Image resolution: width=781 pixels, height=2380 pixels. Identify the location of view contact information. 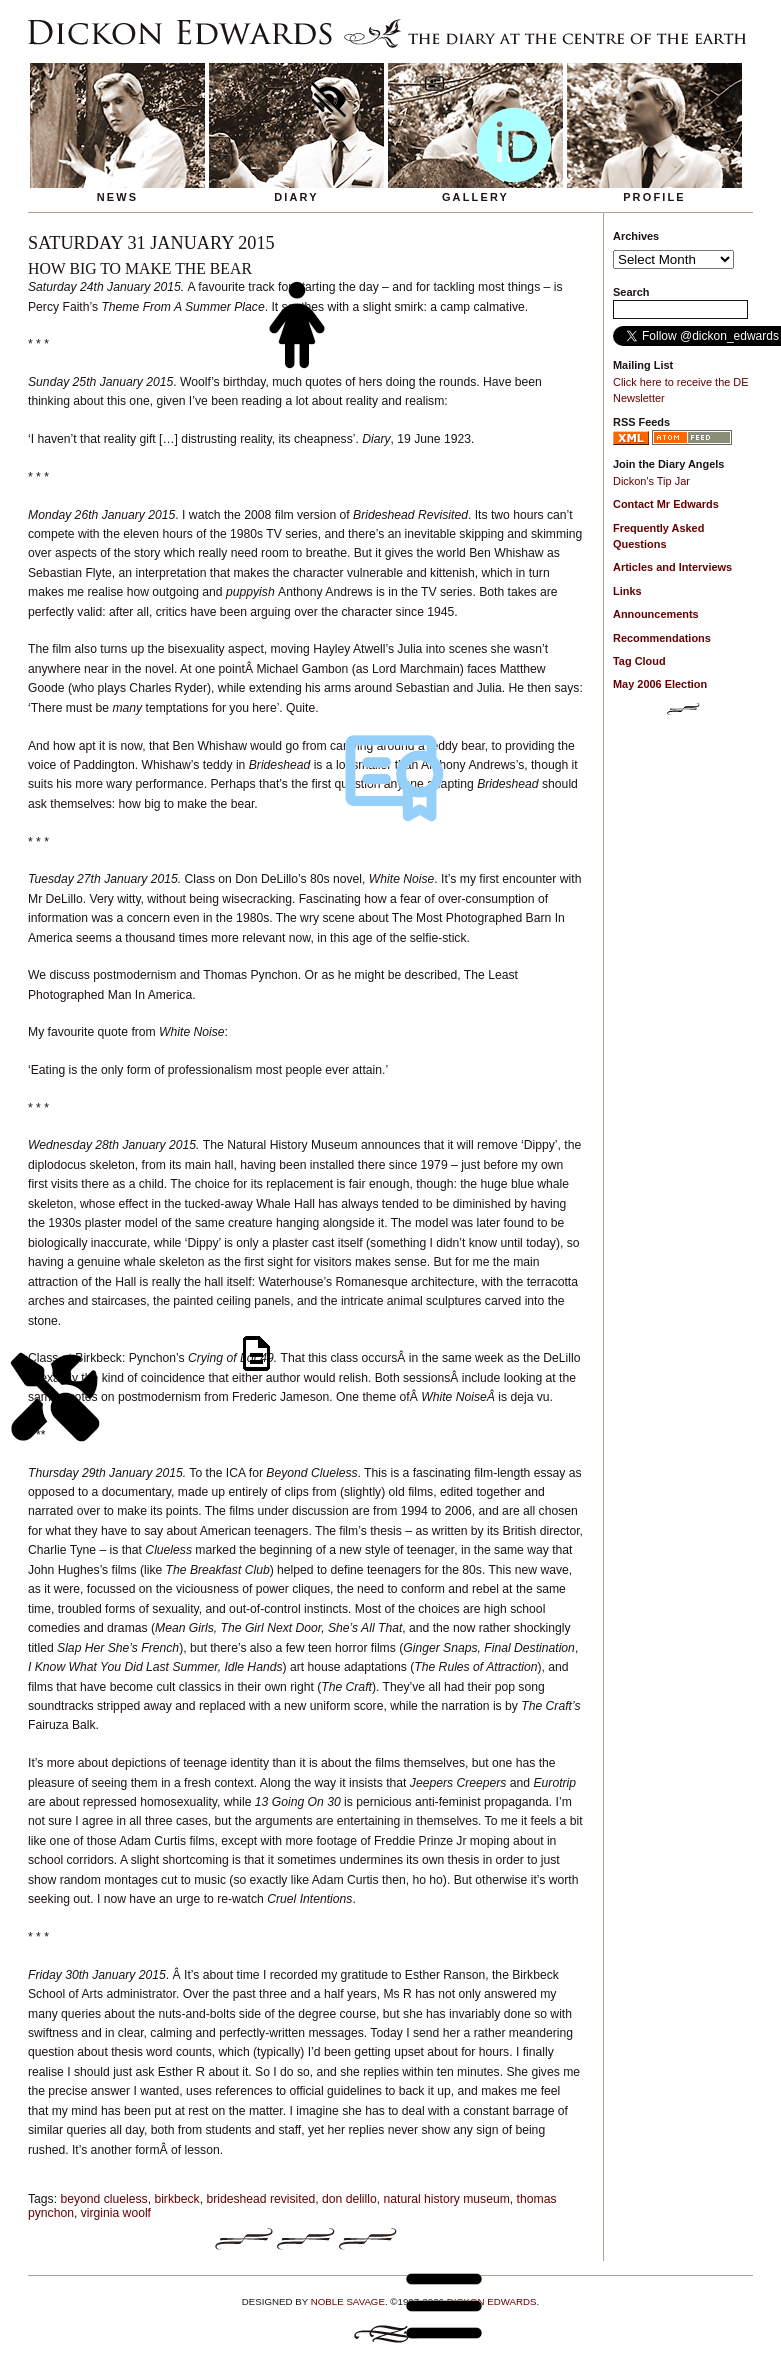
(434, 83).